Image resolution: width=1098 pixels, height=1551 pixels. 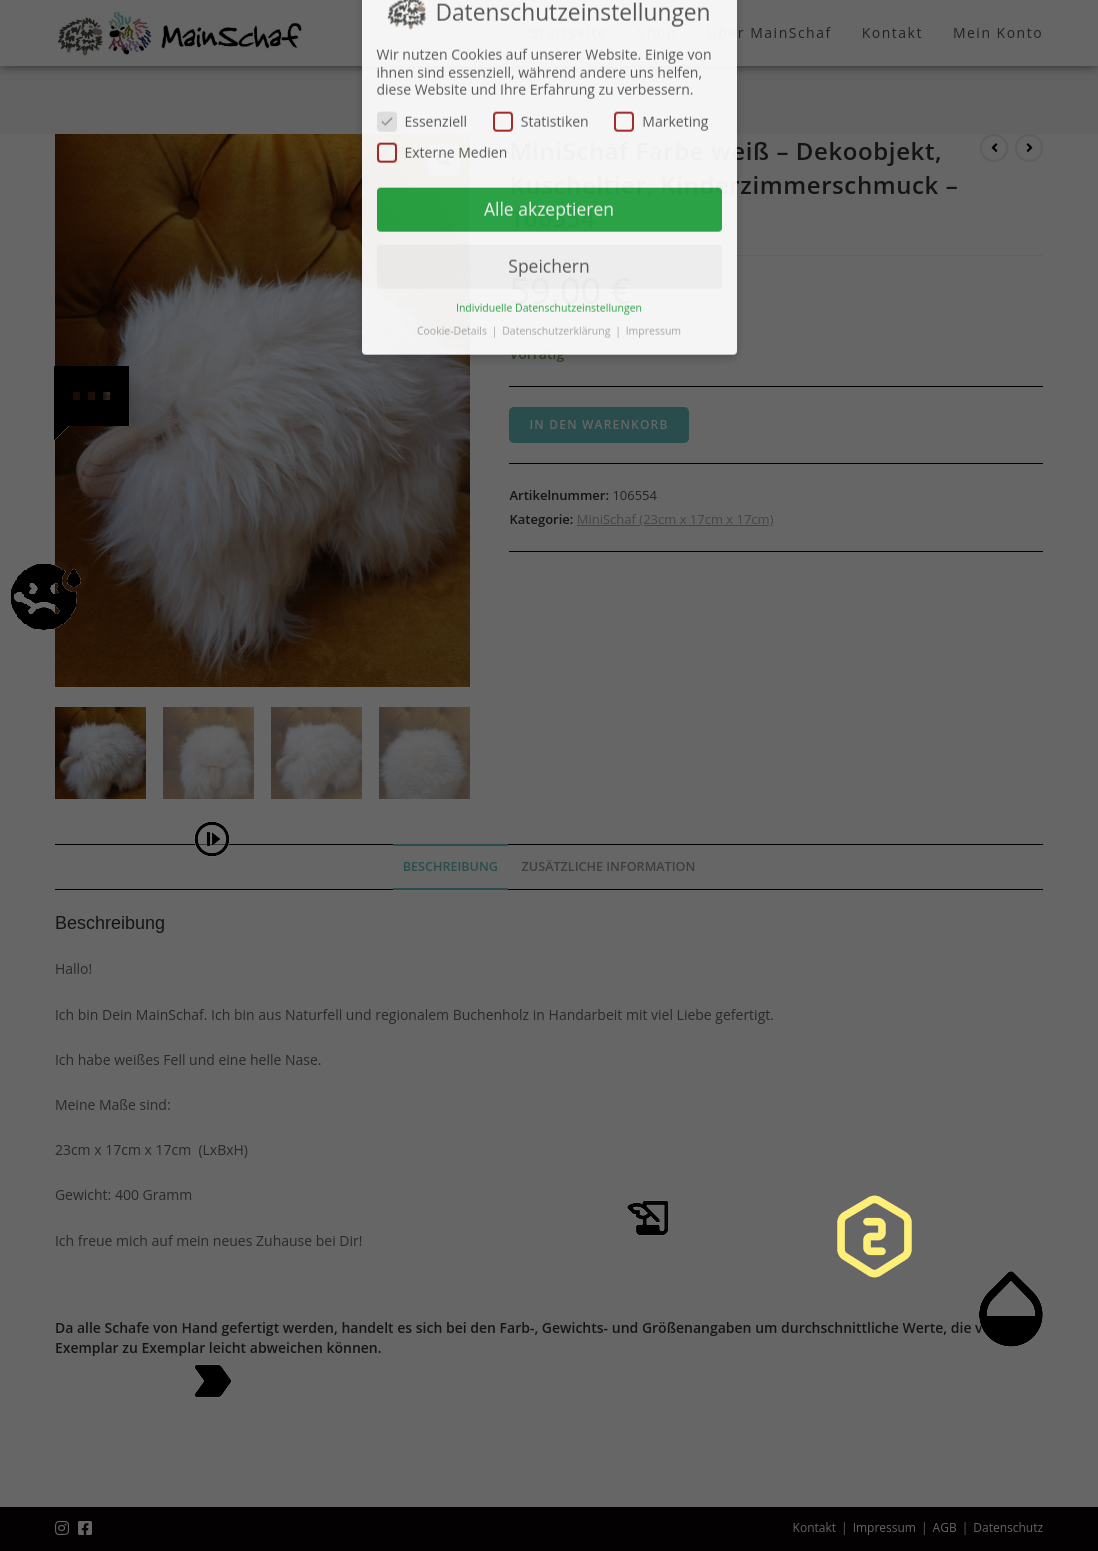 What do you see at coordinates (874, 1236) in the screenshot?
I see `step 2 in a multi-step process` at bounding box center [874, 1236].